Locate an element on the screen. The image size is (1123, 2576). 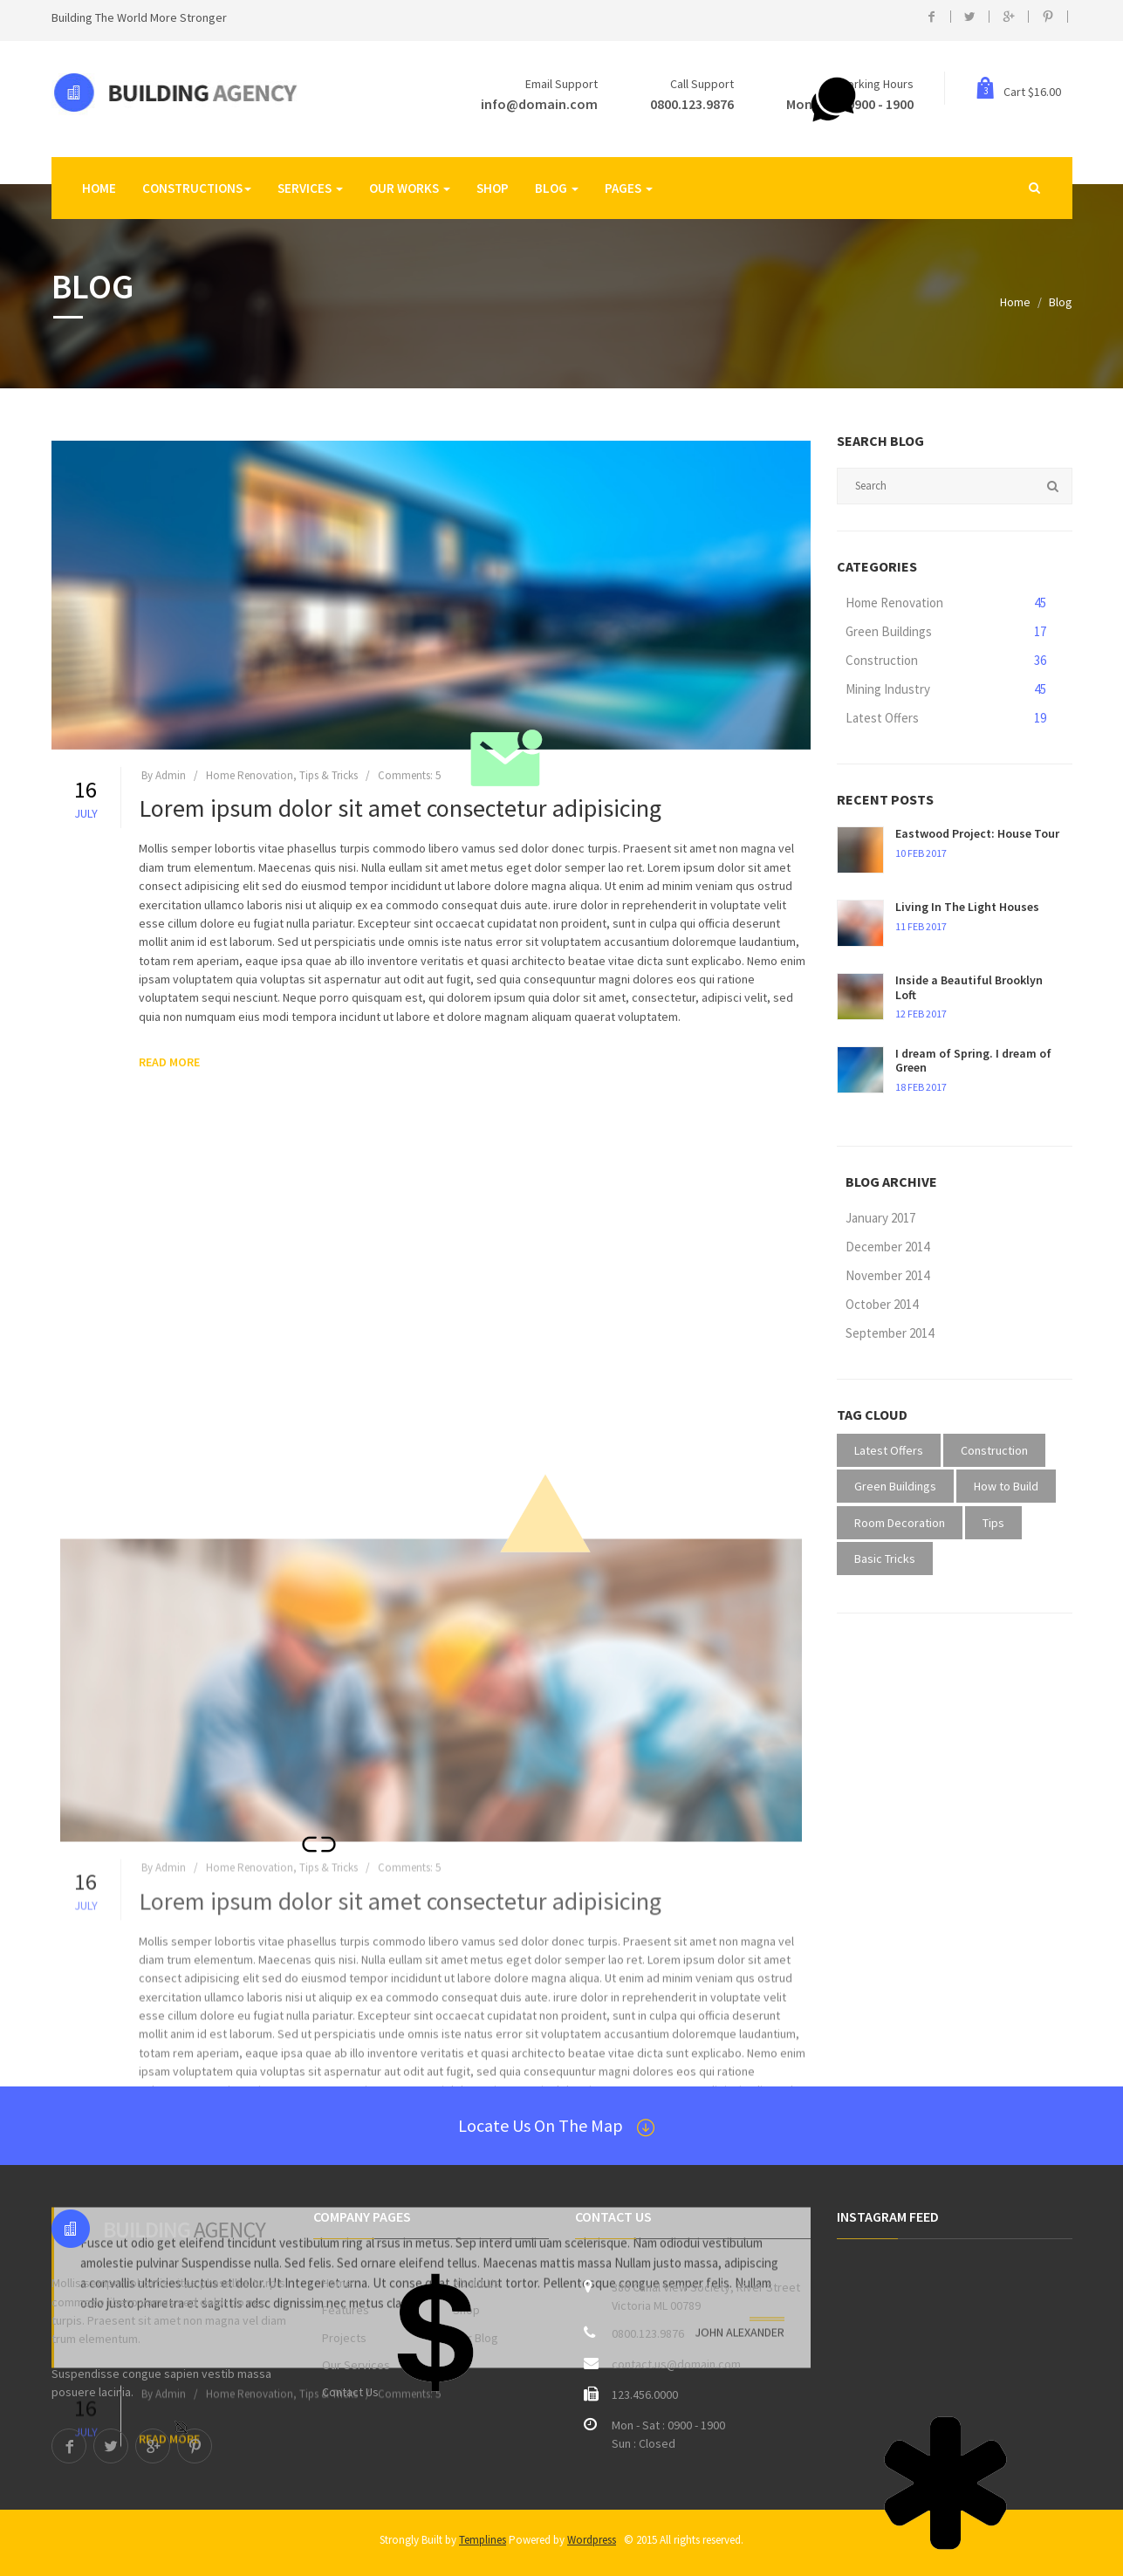
smart home controls are disabled is located at coordinates (181, 2427).